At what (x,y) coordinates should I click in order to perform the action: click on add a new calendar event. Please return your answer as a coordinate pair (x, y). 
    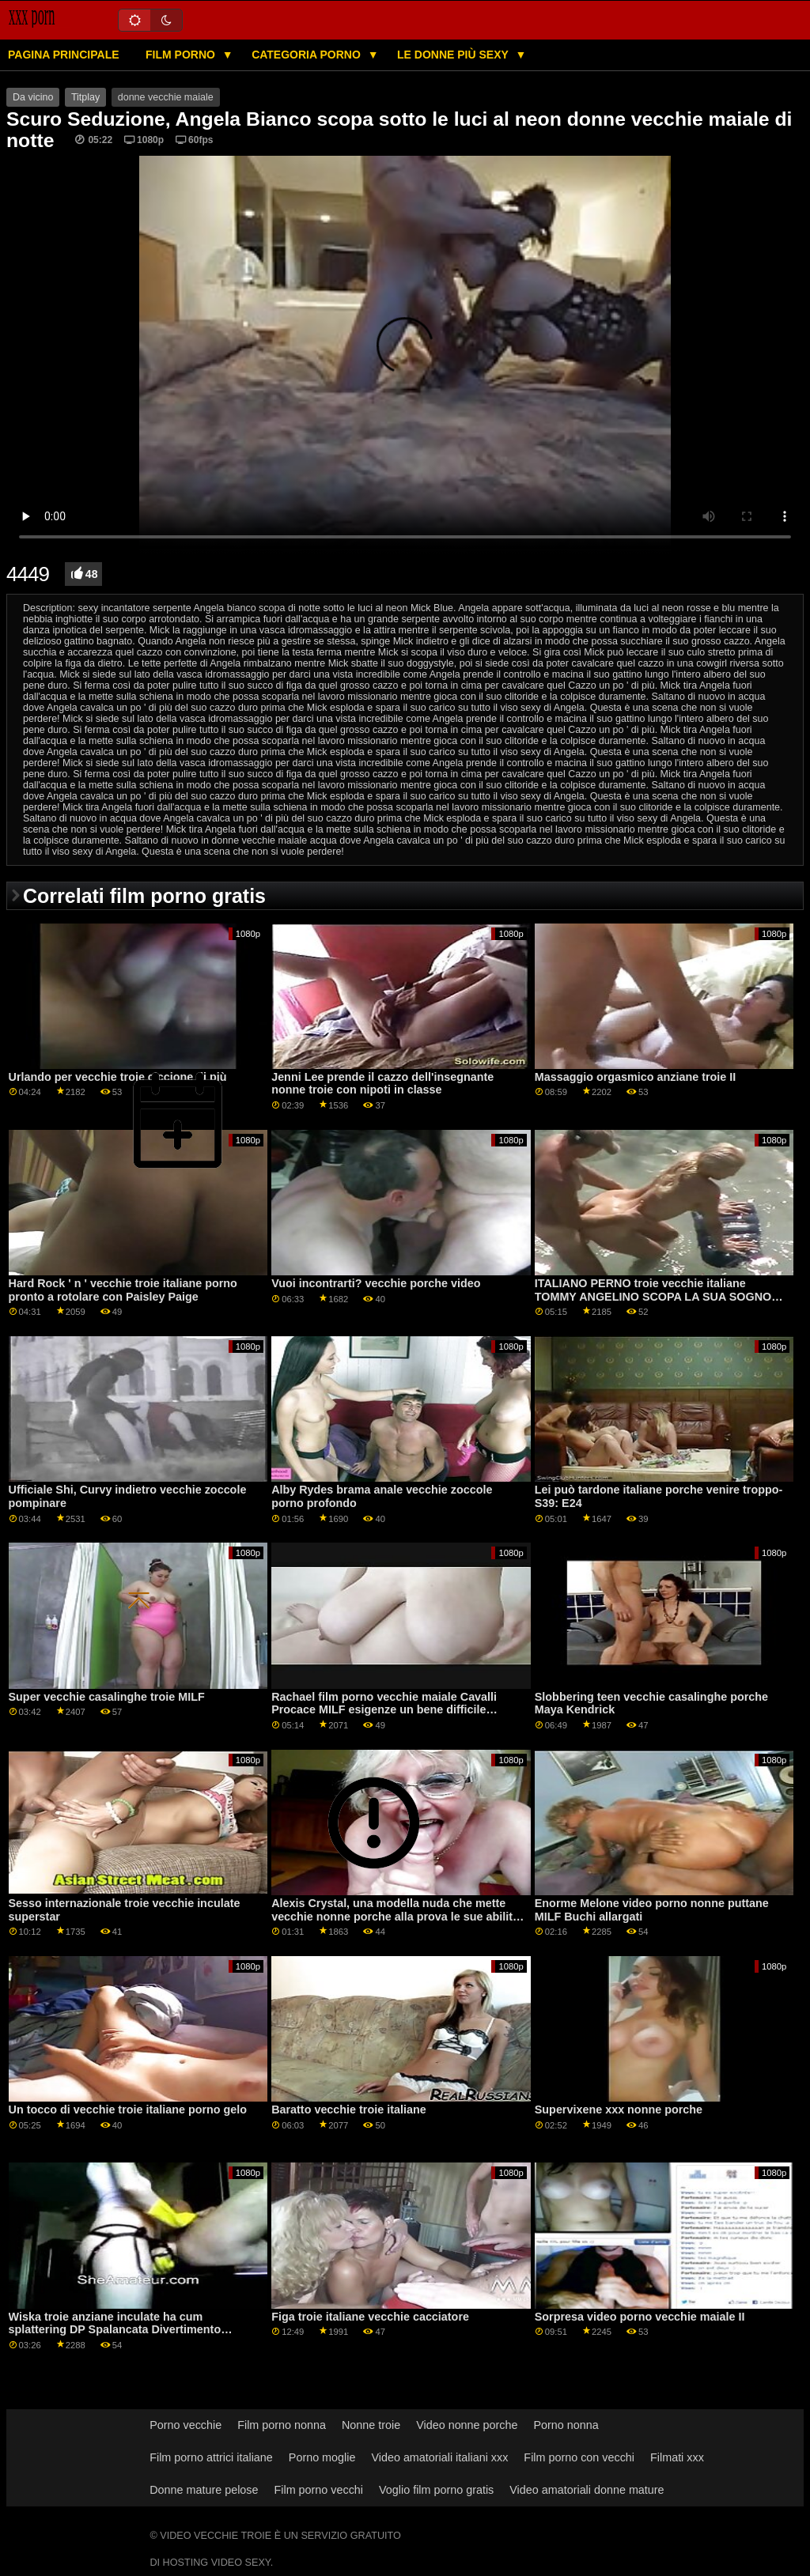
    Looking at the image, I should click on (177, 1124).